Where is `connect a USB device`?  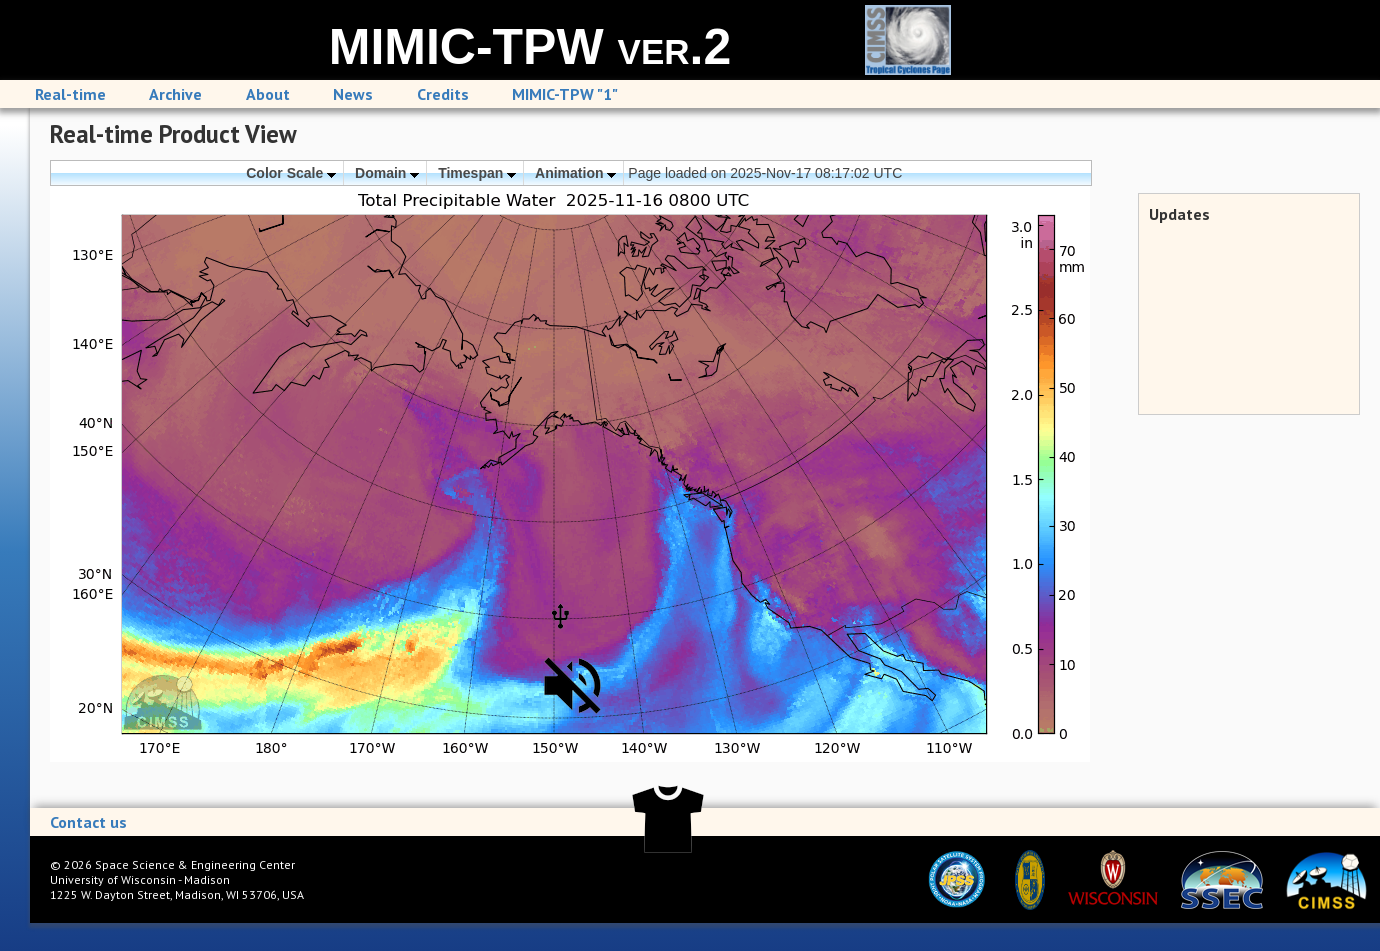 connect a USB device is located at coordinates (560, 616).